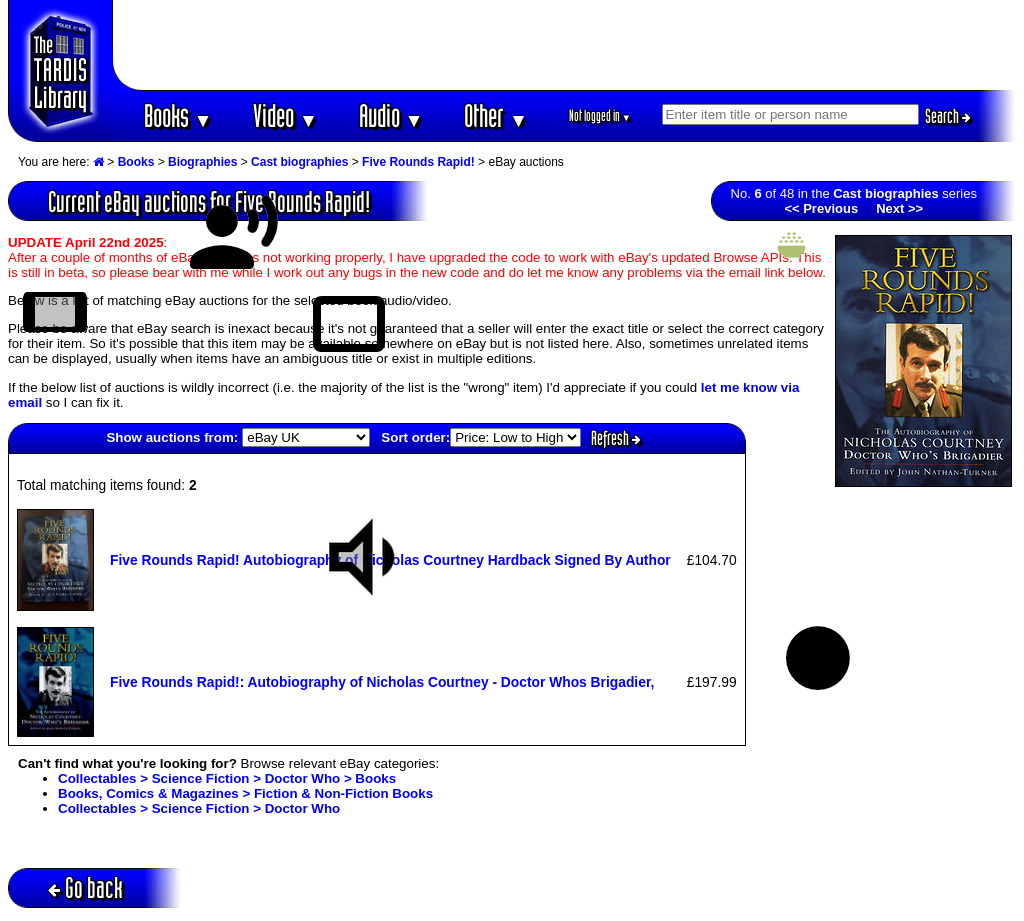 The height and width of the screenshot is (921, 1024). What do you see at coordinates (349, 324) in the screenshot?
I see `crop image to 5:4 aspect ratio` at bounding box center [349, 324].